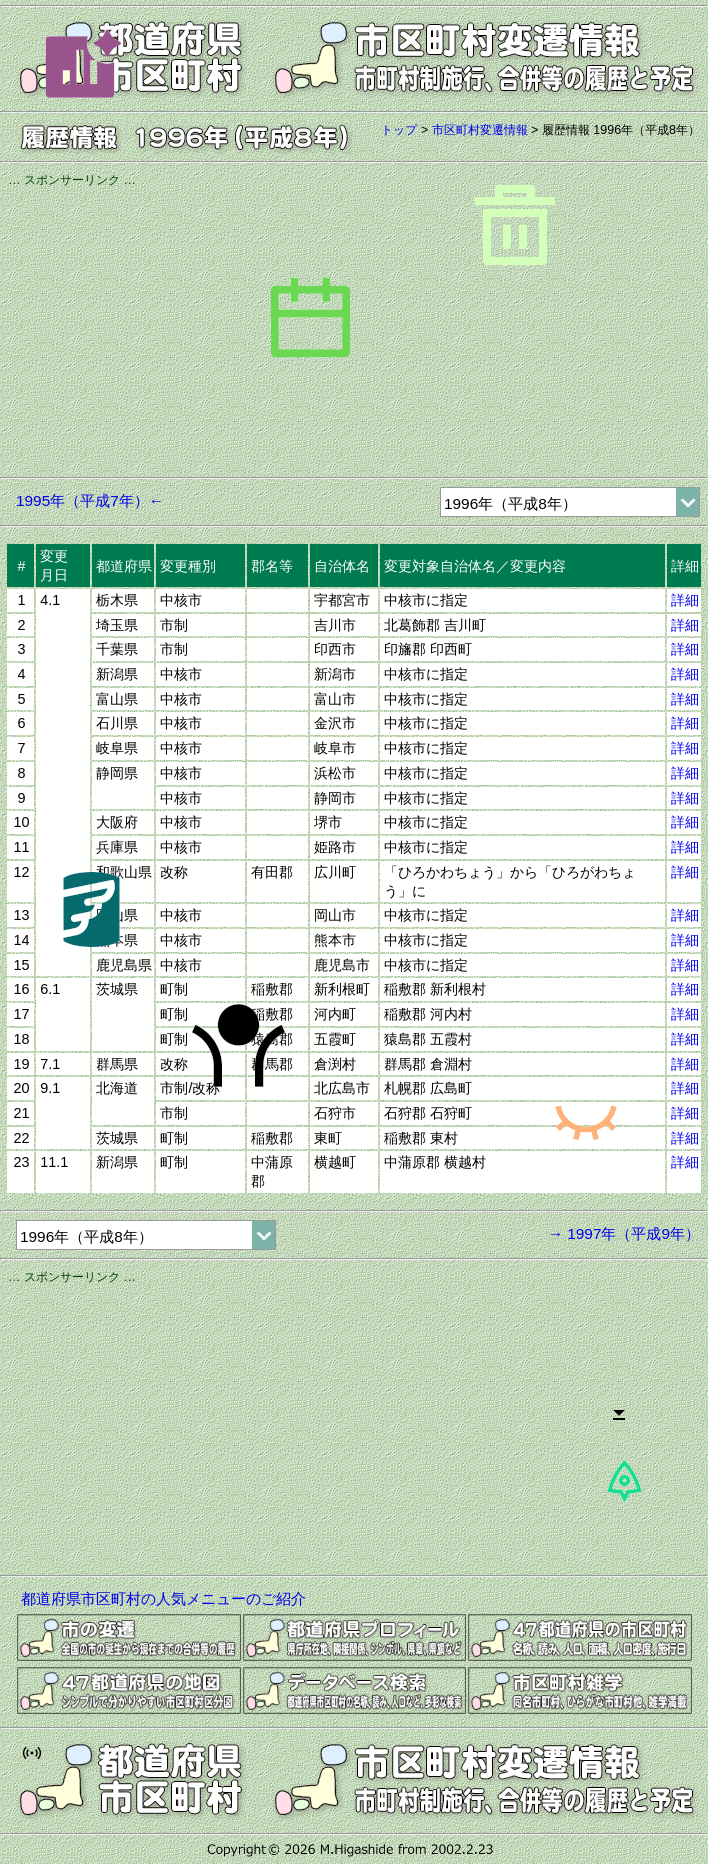  Describe the element at coordinates (619, 1415) in the screenshot. I see `skip to bottom of page or list` at that location.